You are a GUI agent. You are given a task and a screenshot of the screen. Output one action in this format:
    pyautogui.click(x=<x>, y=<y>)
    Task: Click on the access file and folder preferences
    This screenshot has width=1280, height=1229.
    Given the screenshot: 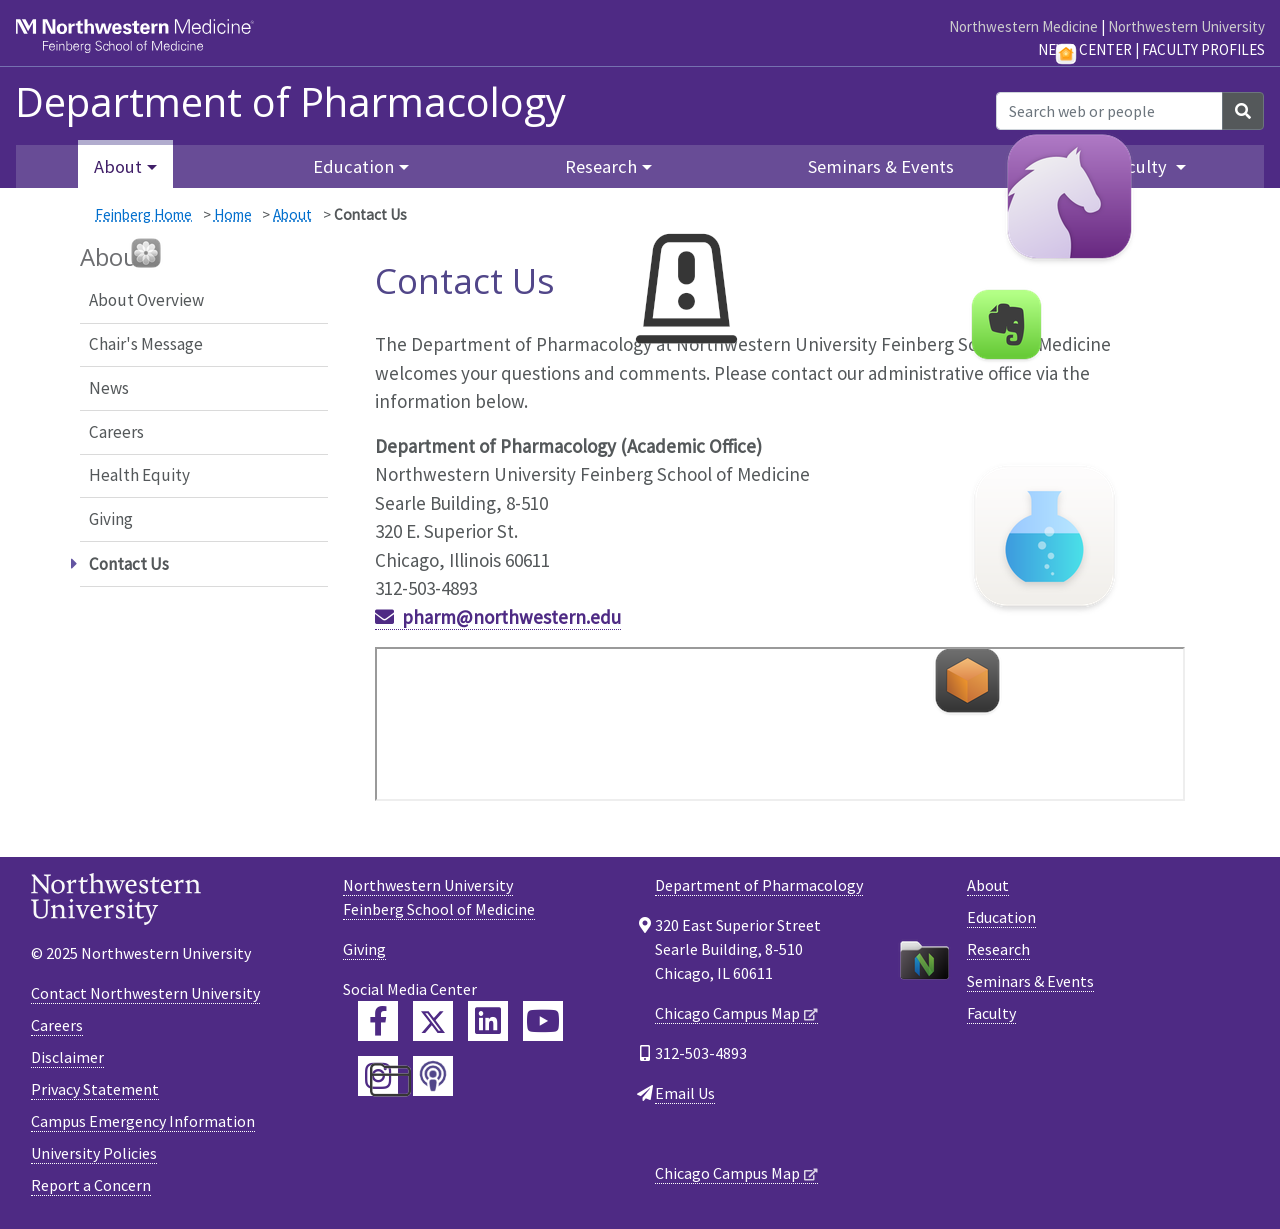 What is the action you would take?
    pyautogui.click(x=390, y=1078)
    